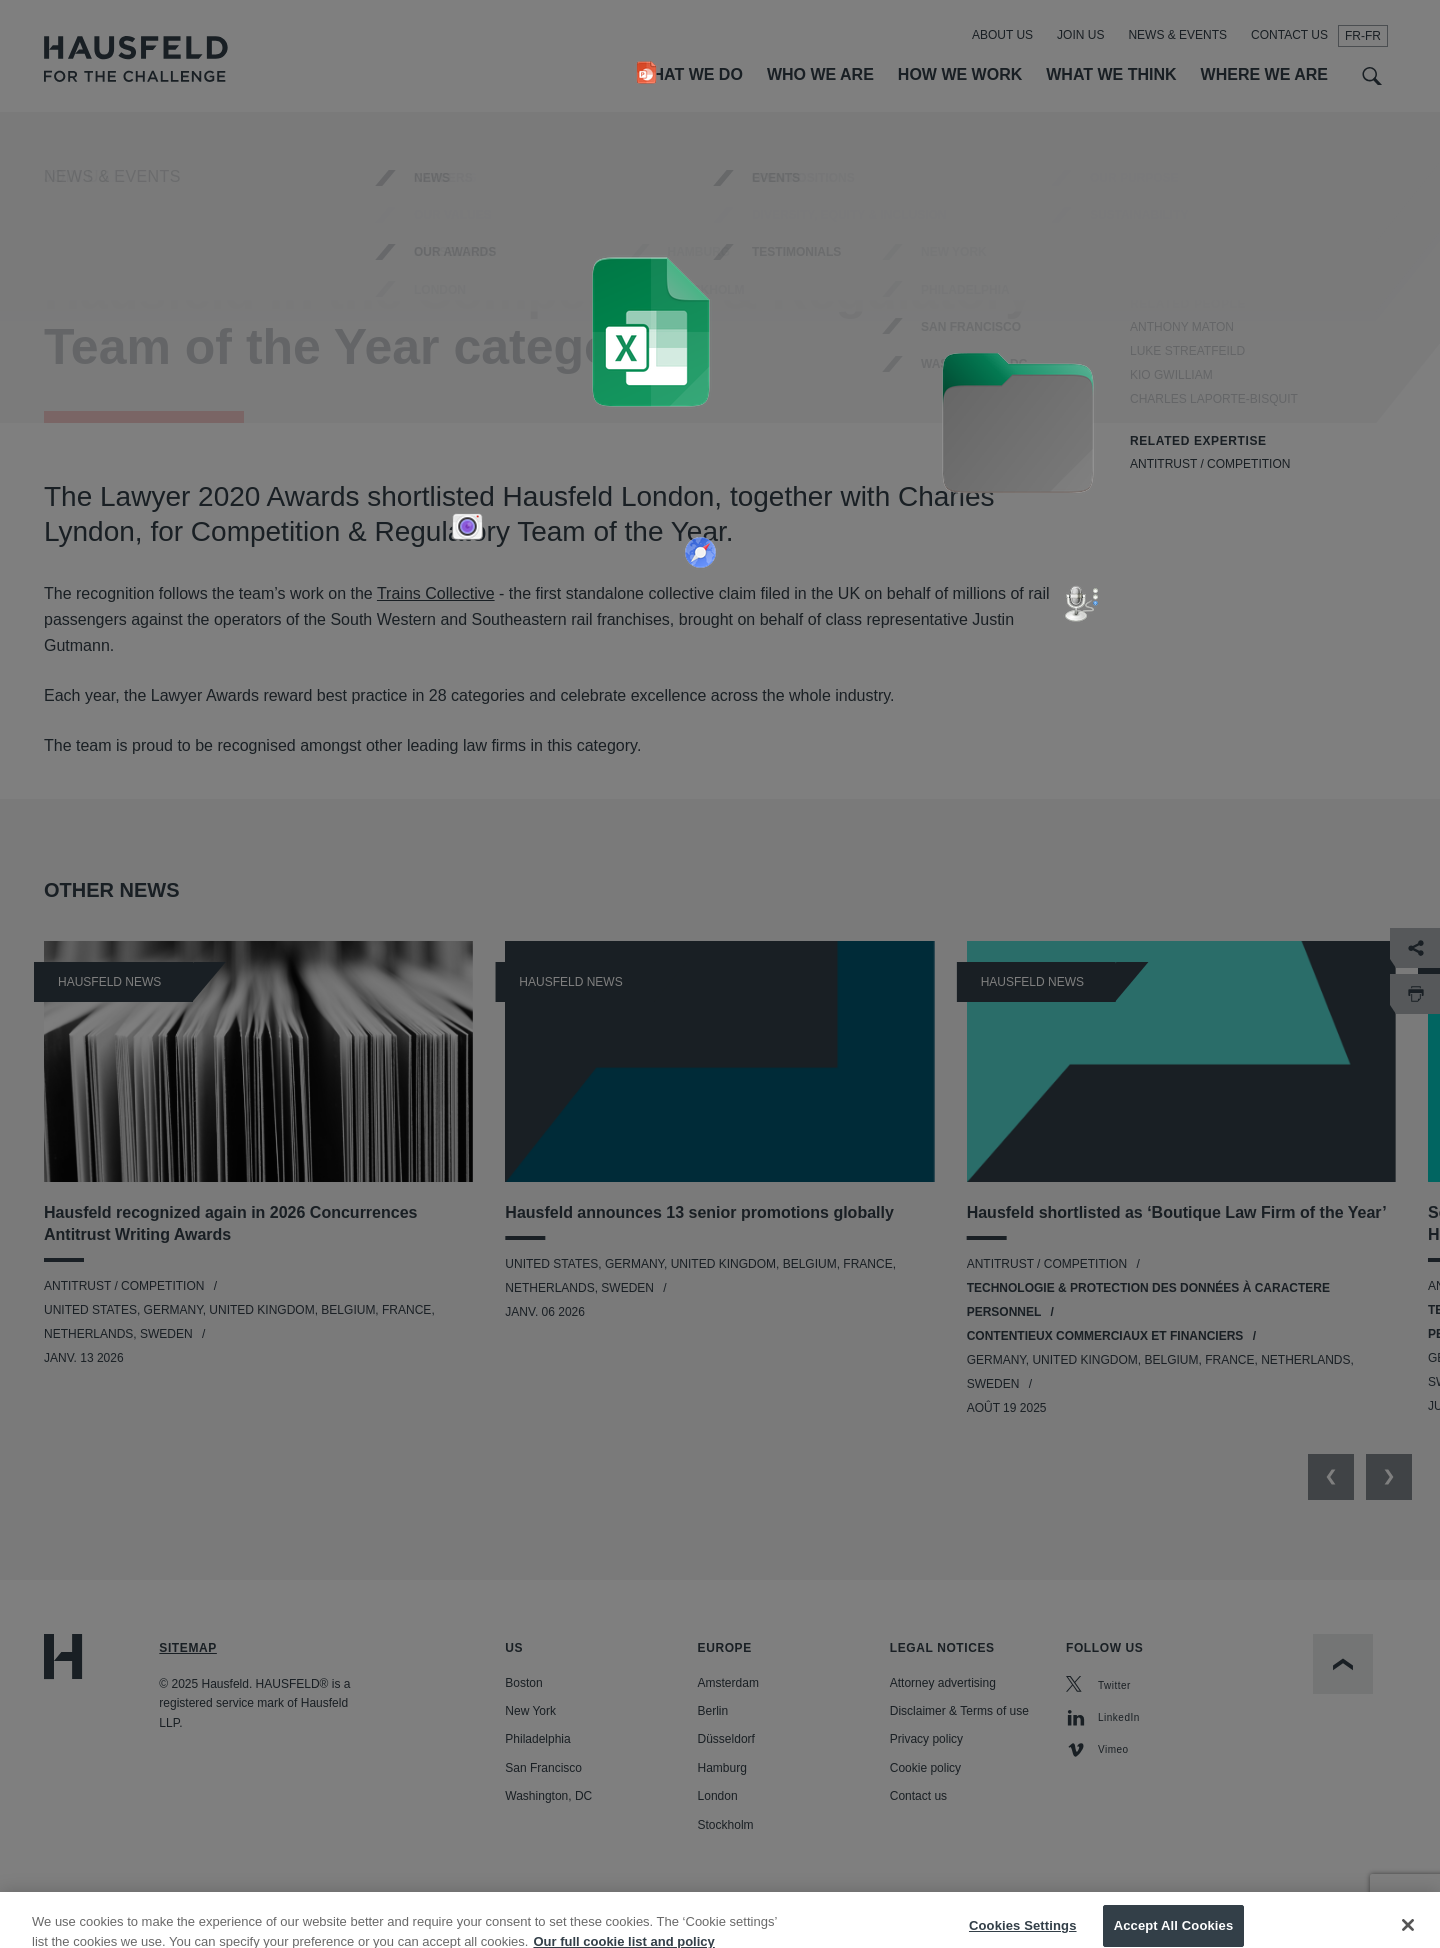 The image size is (1440, 1948). Describe the element at coordinates (1018, 423) in the screenshot. I see `open folder to view contents` at that location.